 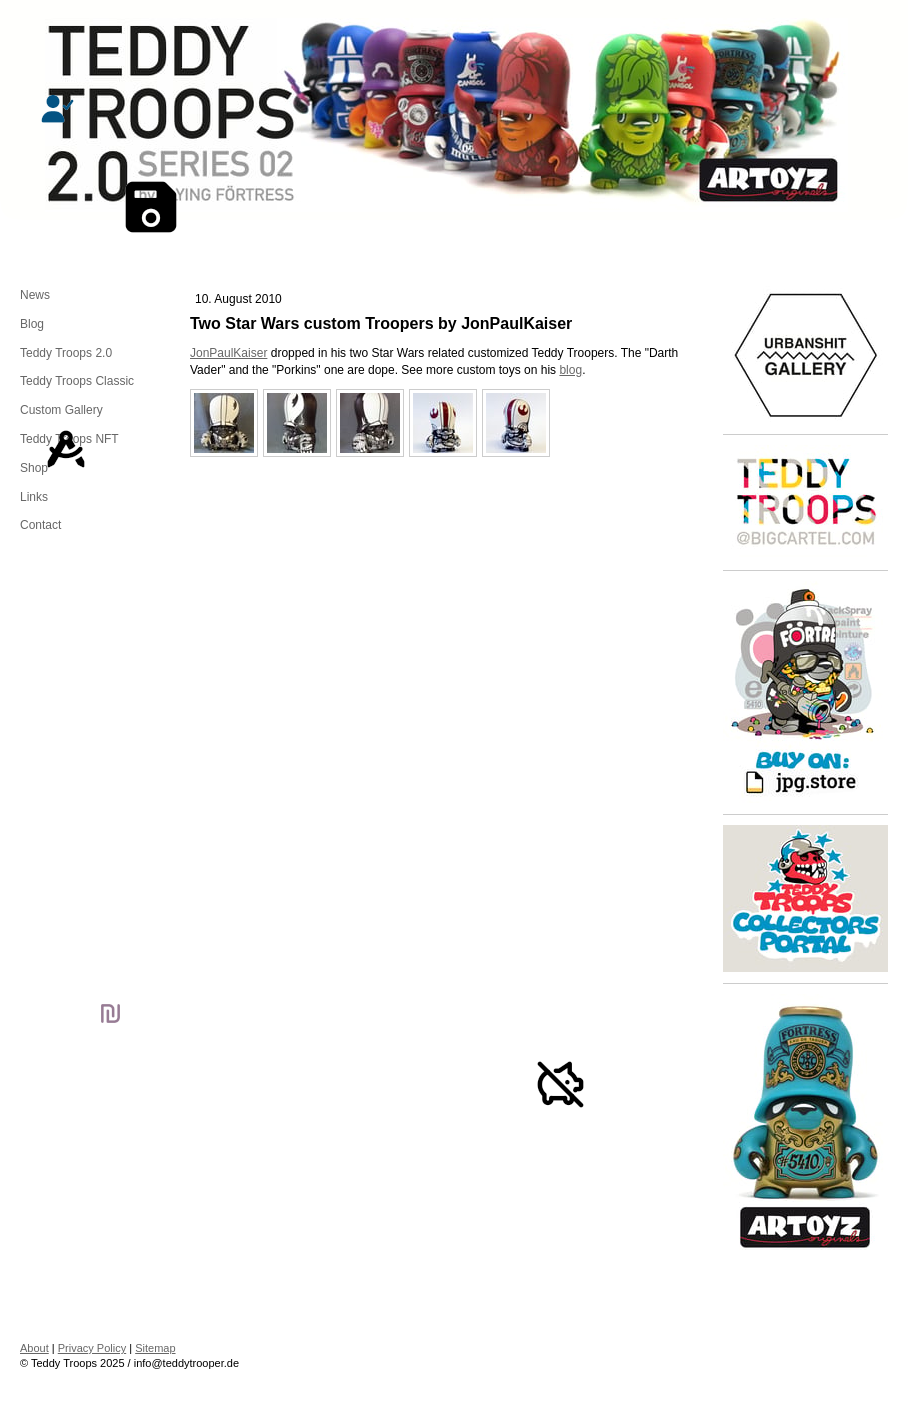 What do you see at coordinates (66, 449) in the screenshot?
I see `access drawing or design tools` at bounding box center [66, 449].